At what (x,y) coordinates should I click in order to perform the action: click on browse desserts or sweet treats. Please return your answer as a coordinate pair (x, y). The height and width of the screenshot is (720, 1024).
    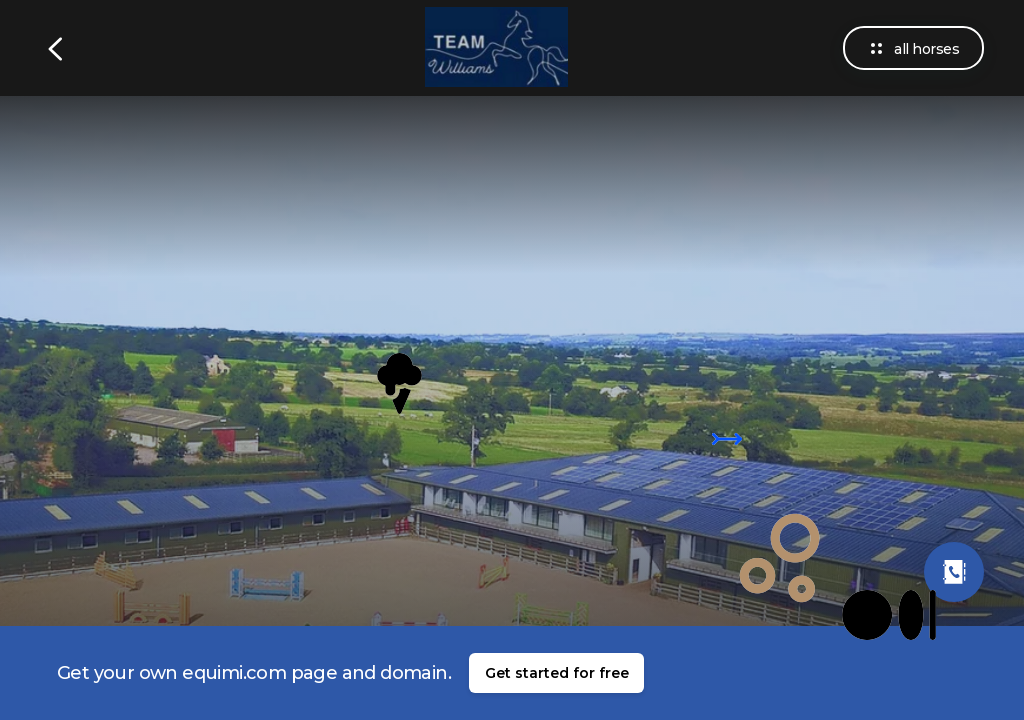
    Looking at the image, I should click on (399, 383).